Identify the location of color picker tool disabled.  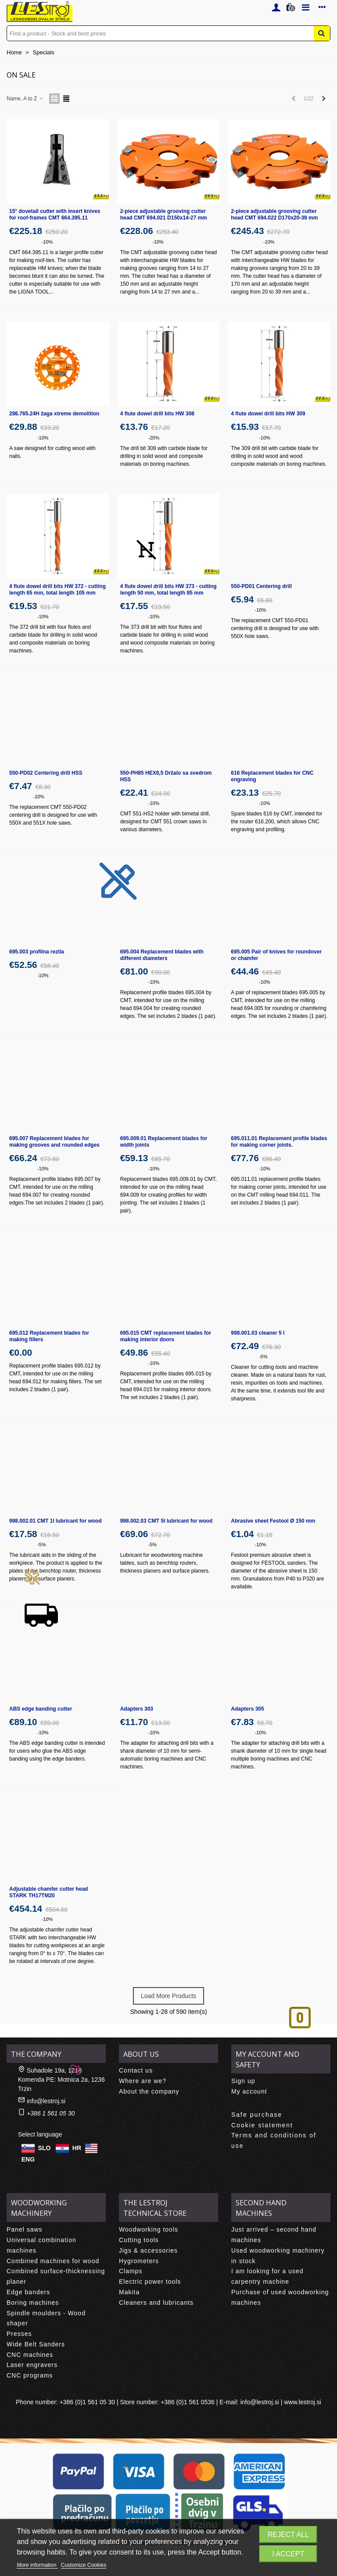
(118, 881).